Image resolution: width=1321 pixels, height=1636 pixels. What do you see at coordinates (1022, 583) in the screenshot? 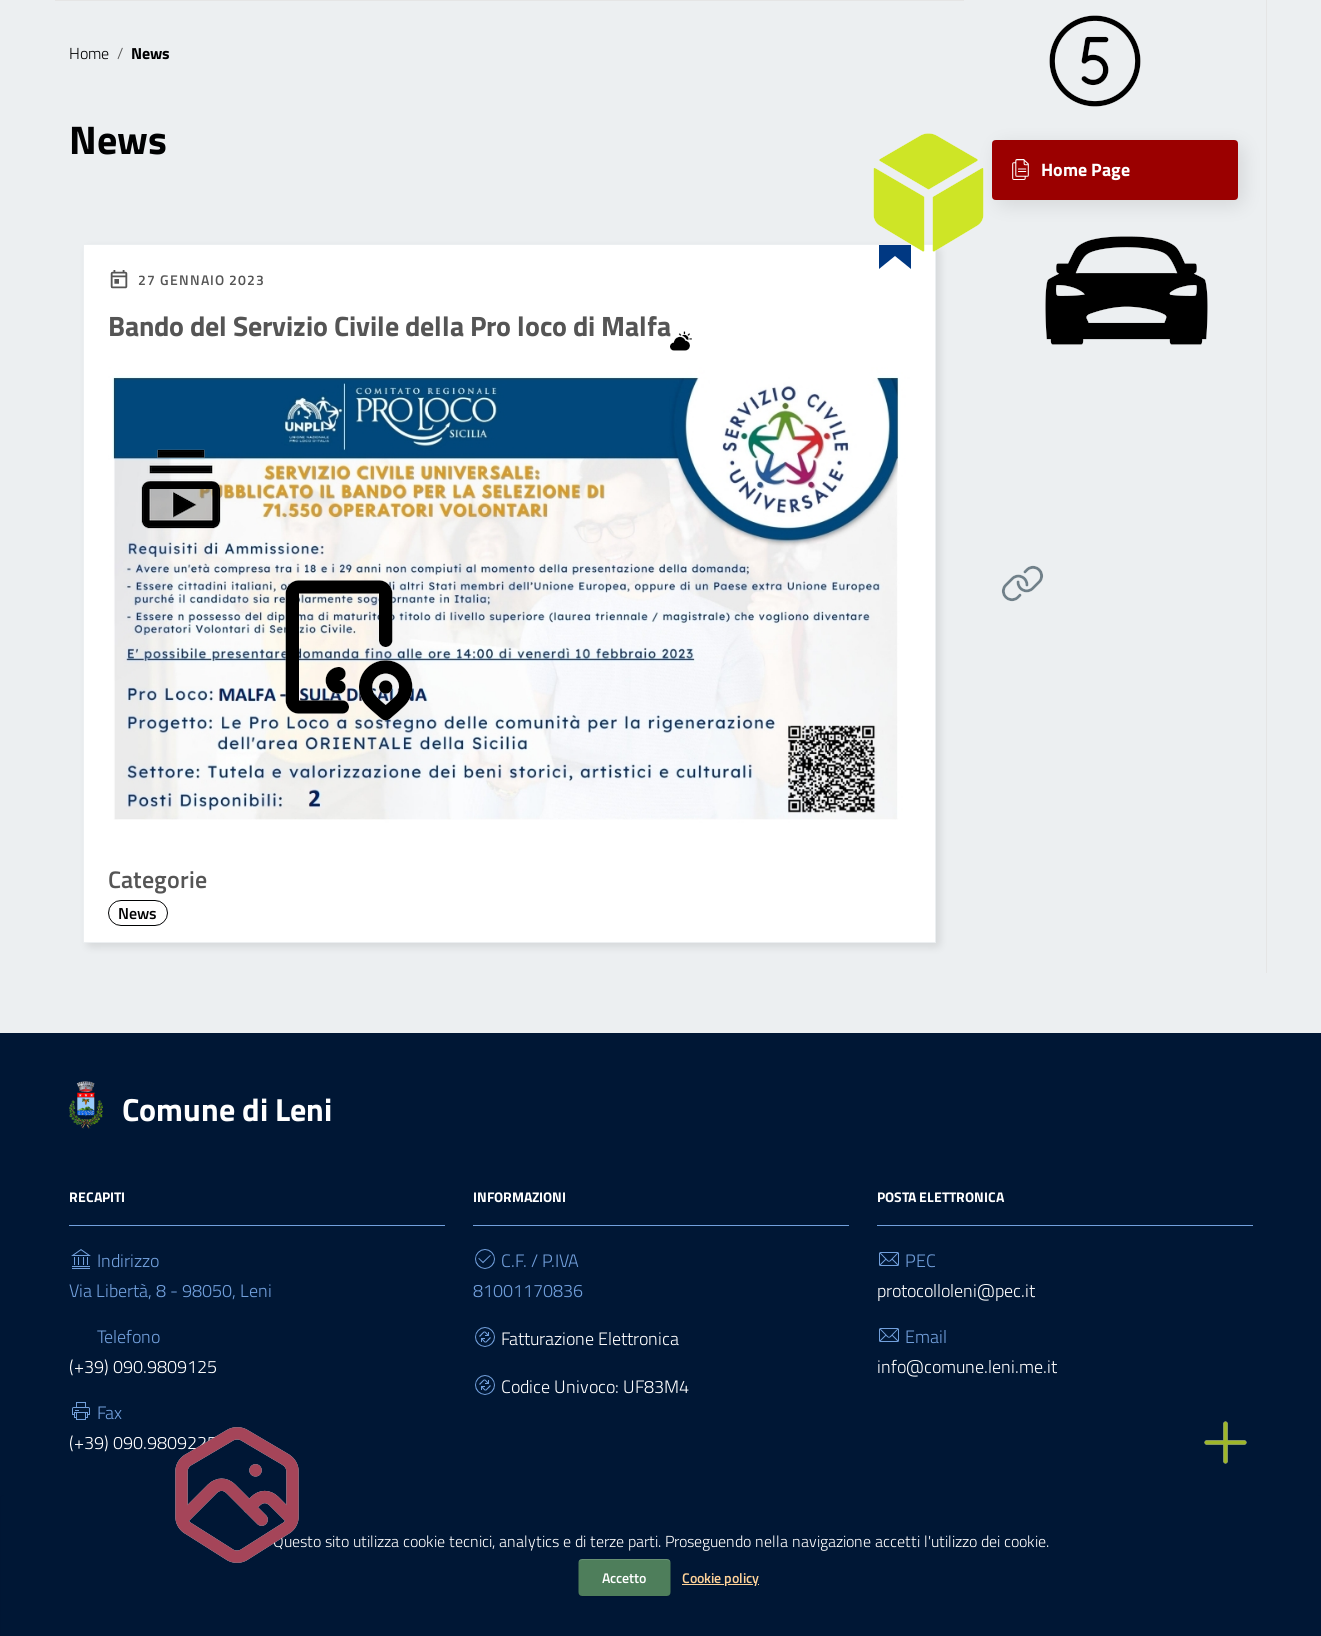
I see `copy or share a link` at bounding box center [1022, 583].